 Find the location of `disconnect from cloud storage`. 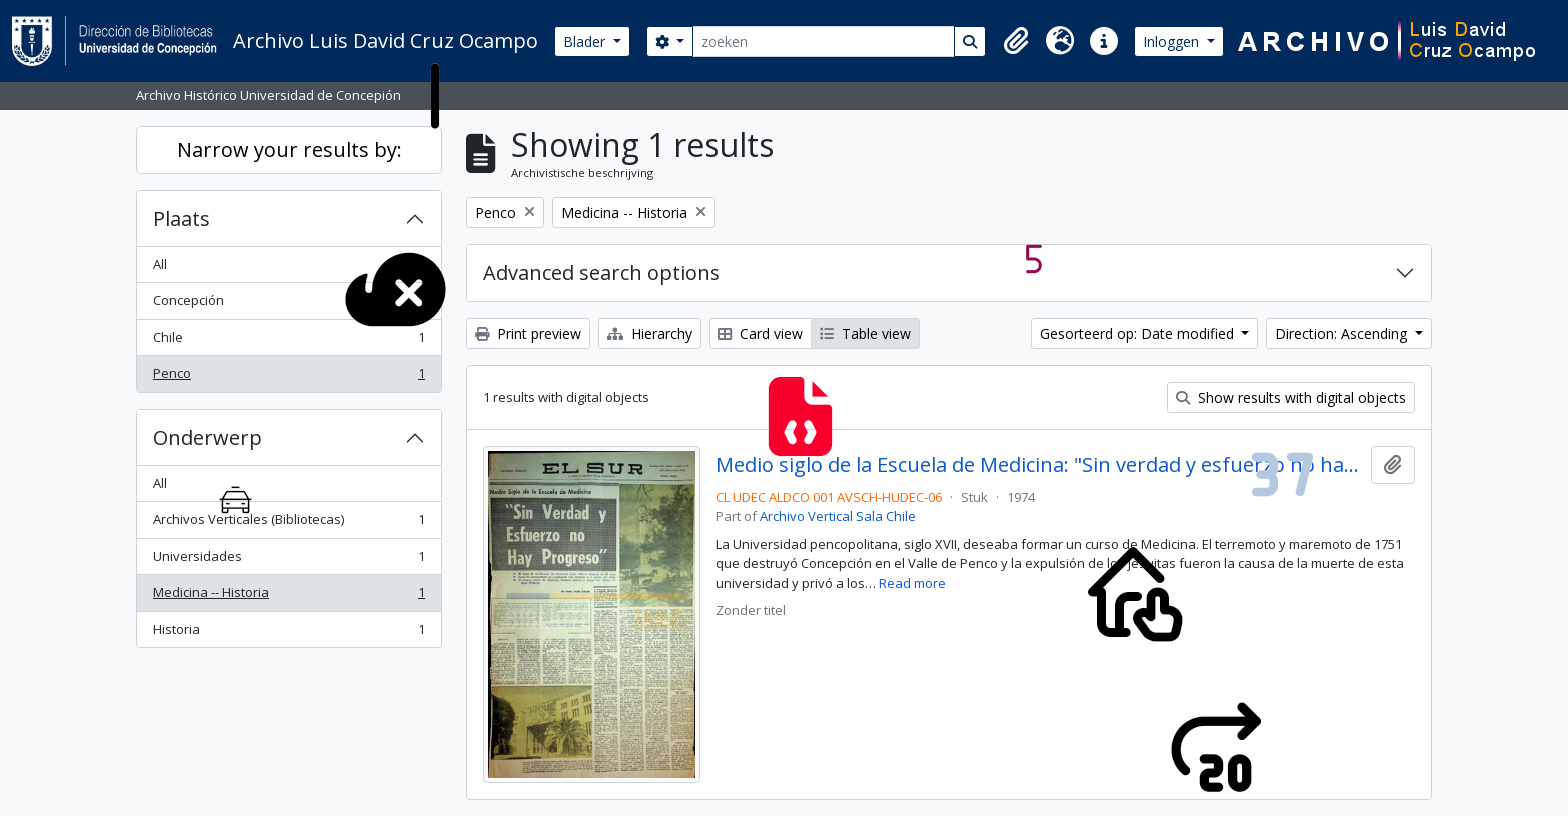

disconnect from cloud storage is located at coordinates (395, 289).